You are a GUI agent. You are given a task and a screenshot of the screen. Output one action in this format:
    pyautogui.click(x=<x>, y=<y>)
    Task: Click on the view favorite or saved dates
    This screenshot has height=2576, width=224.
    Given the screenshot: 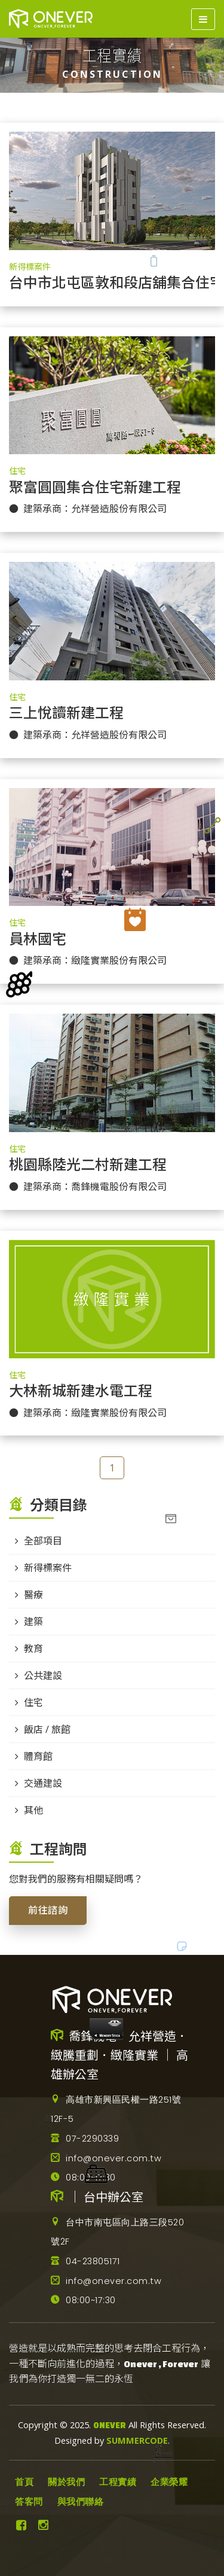 What is the action you would take?
    pyautogui.click(x=135, y=920)
    